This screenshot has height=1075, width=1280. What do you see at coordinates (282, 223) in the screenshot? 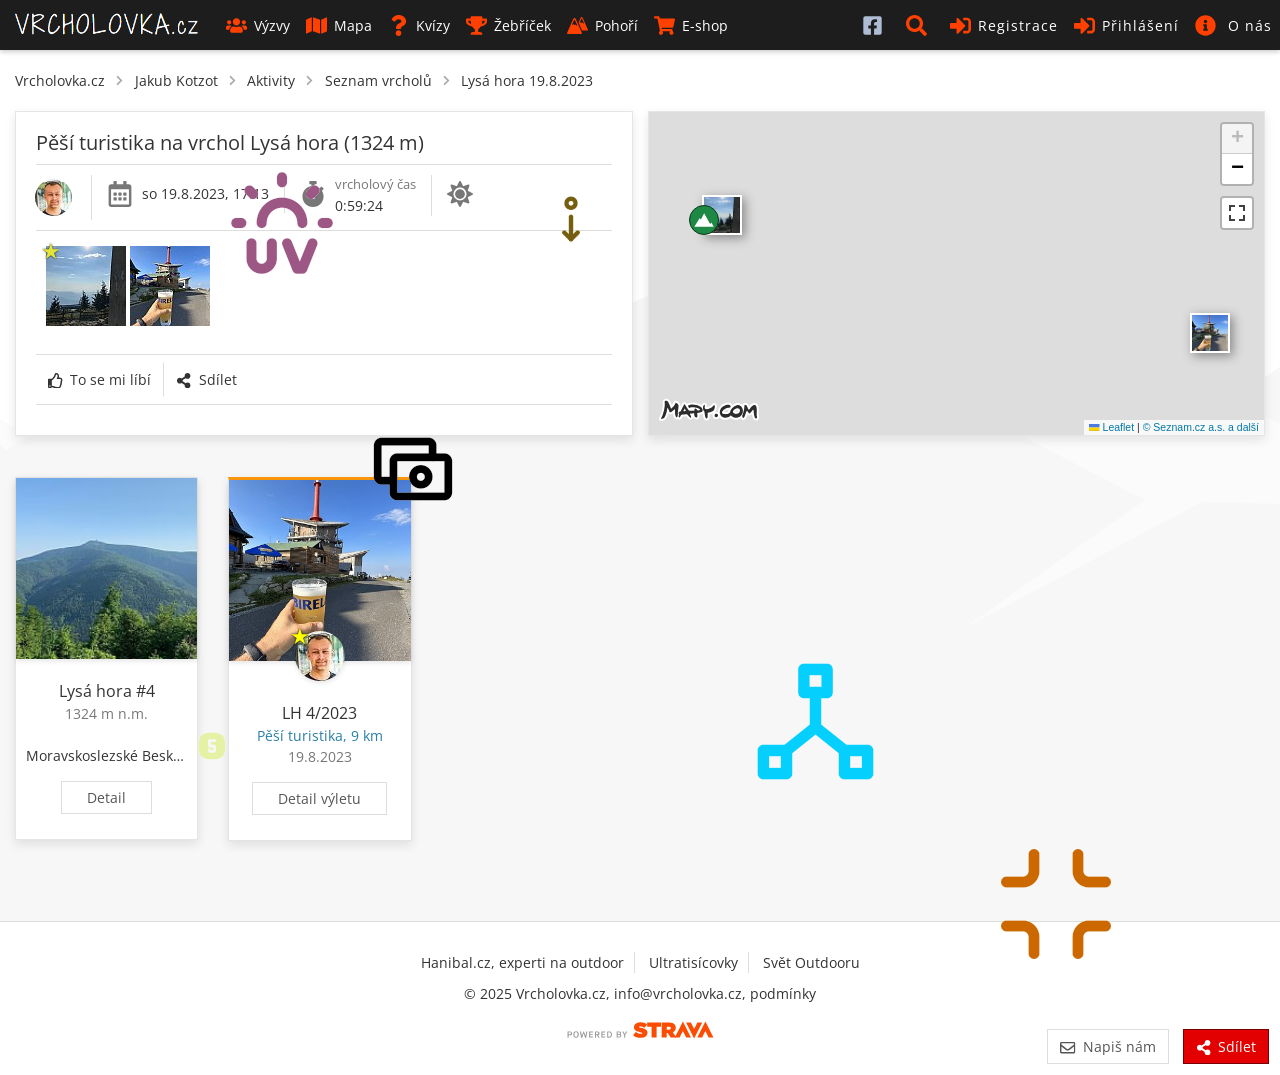
I see `view current UV index level` at bounding box center [282, 223].